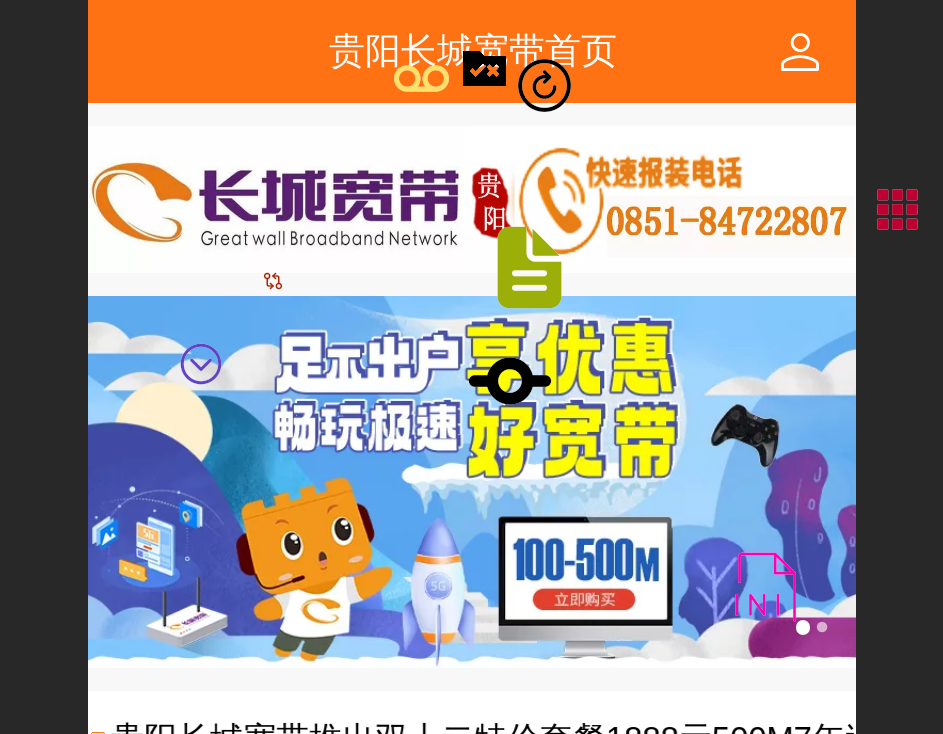 This screenshot has width=943, height=734. I want to click on open the app drawer or menu, so click(897, 209).